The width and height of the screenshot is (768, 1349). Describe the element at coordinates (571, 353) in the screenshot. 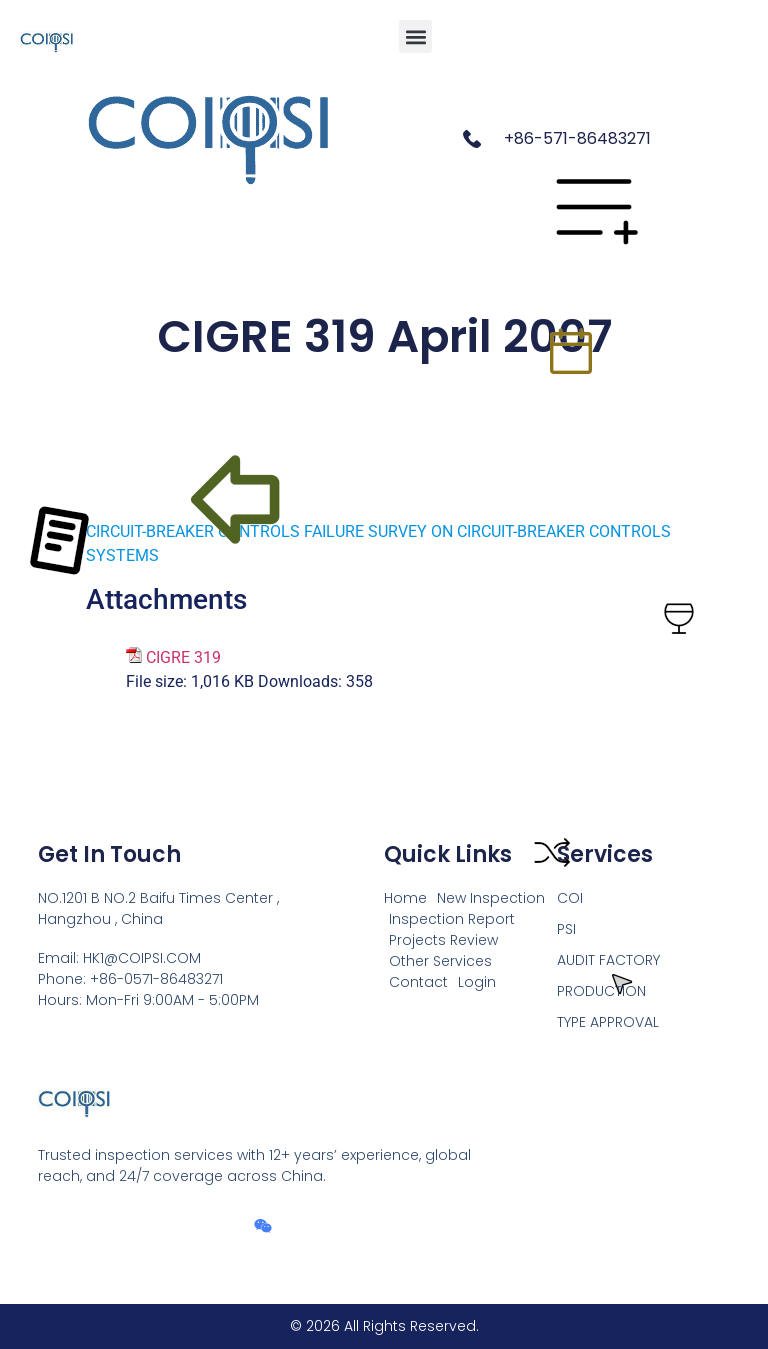

I see `view or open calendar` at that location.